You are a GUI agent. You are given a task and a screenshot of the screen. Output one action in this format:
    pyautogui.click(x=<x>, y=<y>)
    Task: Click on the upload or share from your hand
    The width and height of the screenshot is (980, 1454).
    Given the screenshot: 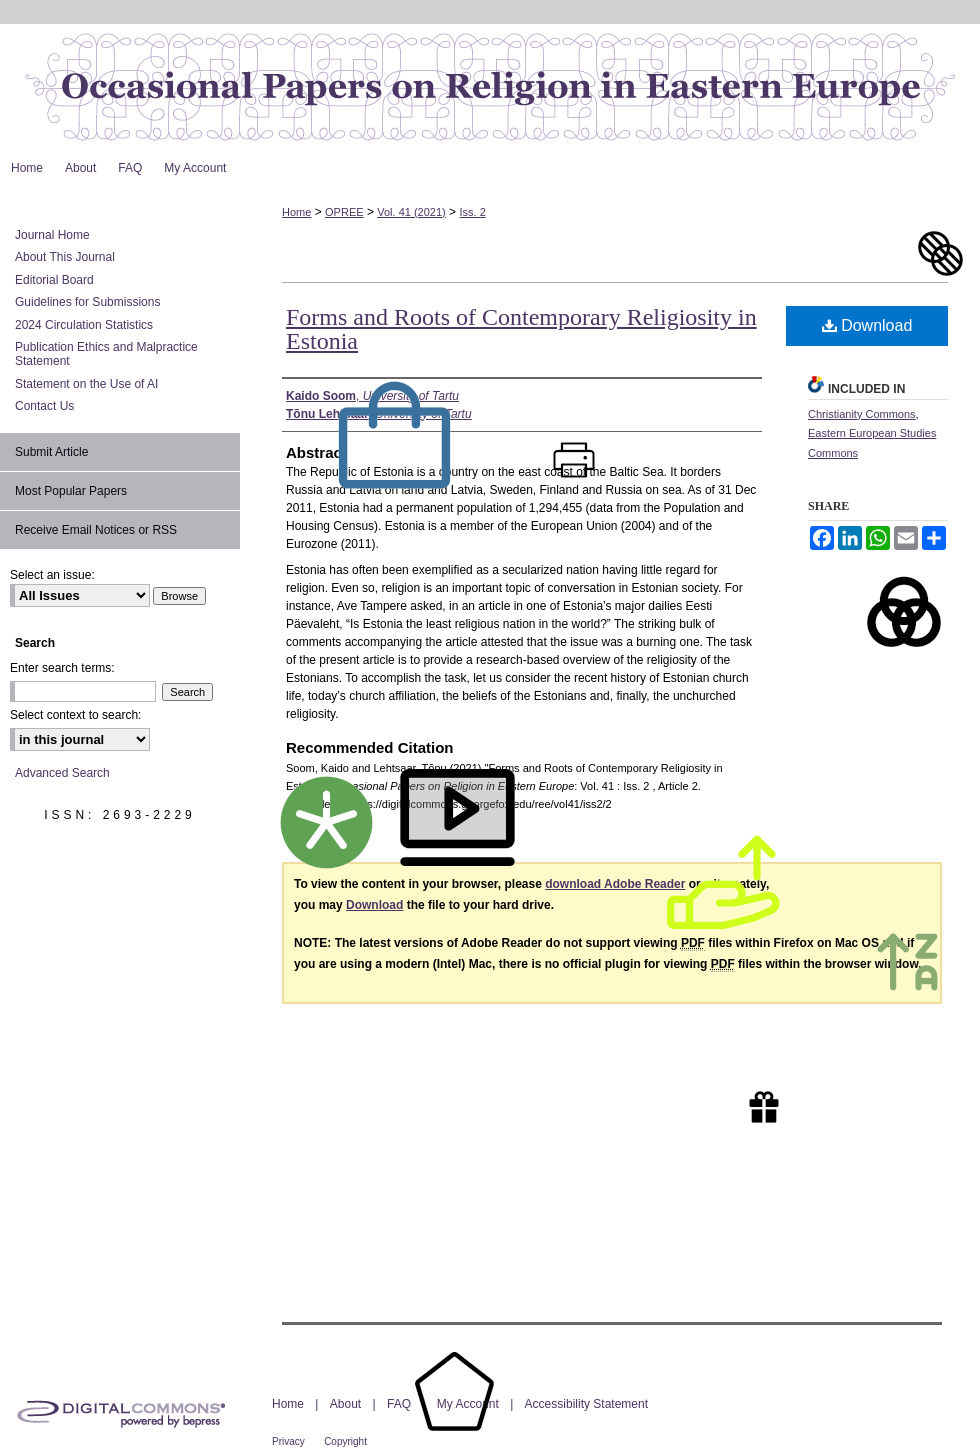 What is the action you would take?
    pyautogui.click(x=727, y=888)
    